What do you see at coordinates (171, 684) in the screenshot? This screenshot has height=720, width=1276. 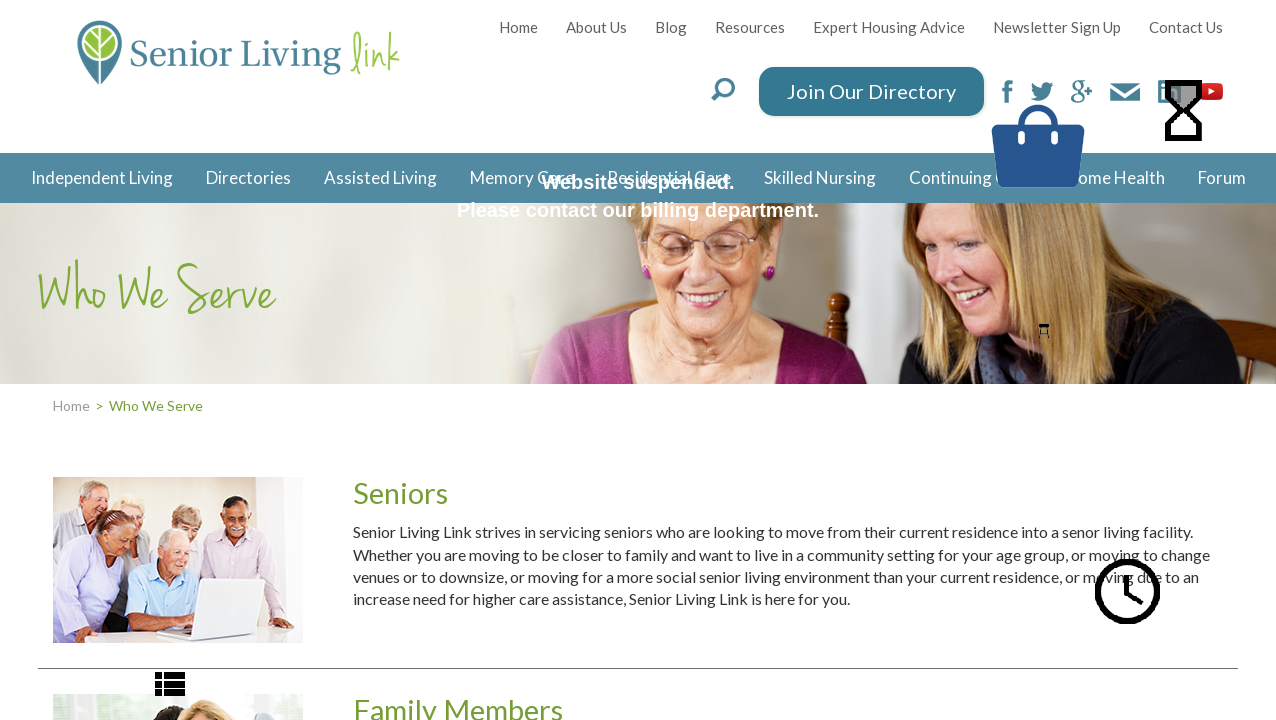 I see `switch to list view` at bounding box center [171, 684].